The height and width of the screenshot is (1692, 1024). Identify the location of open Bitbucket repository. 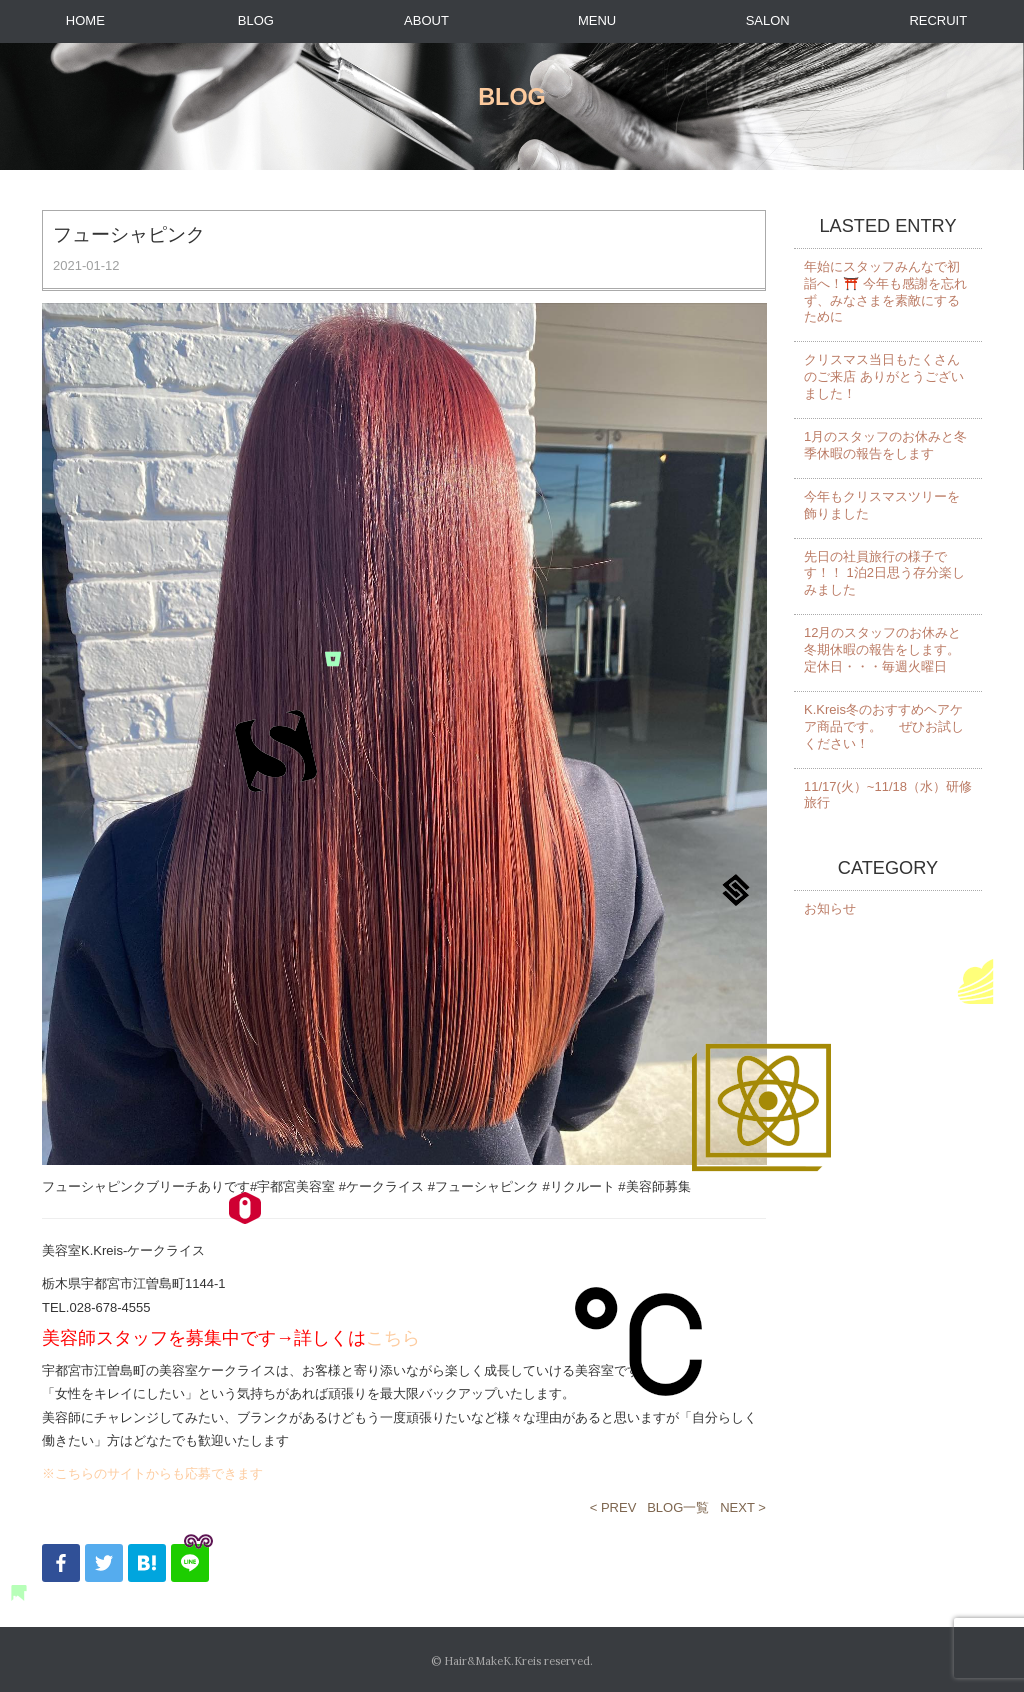
(333, 659).